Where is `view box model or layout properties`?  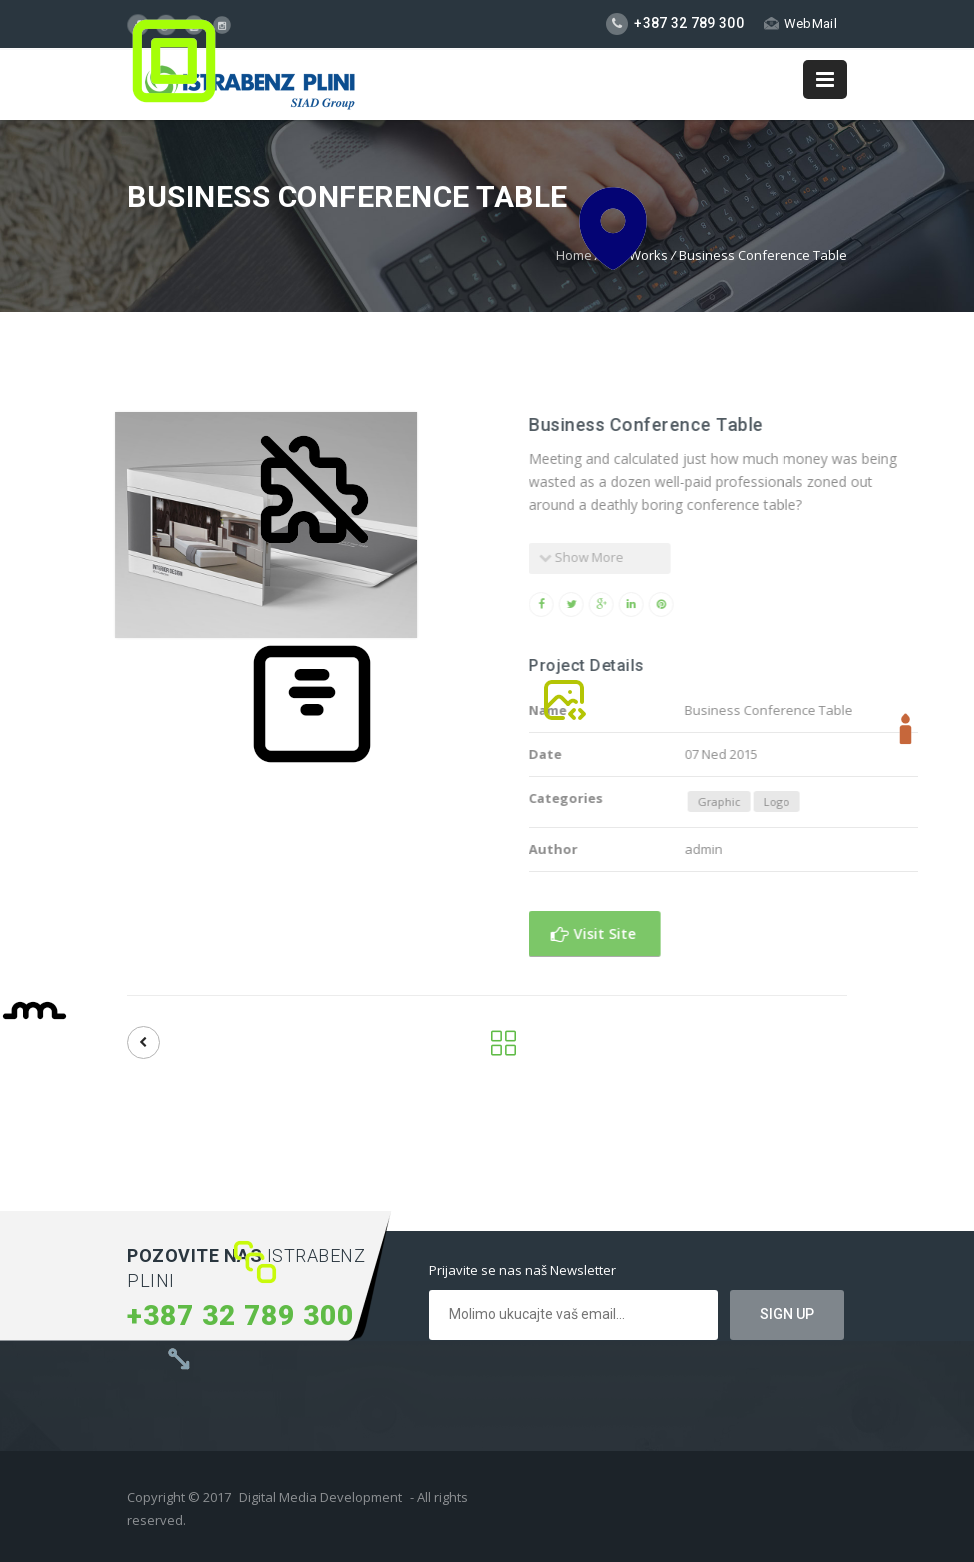
view box model or layout properties is located at coordinates (174, 61).